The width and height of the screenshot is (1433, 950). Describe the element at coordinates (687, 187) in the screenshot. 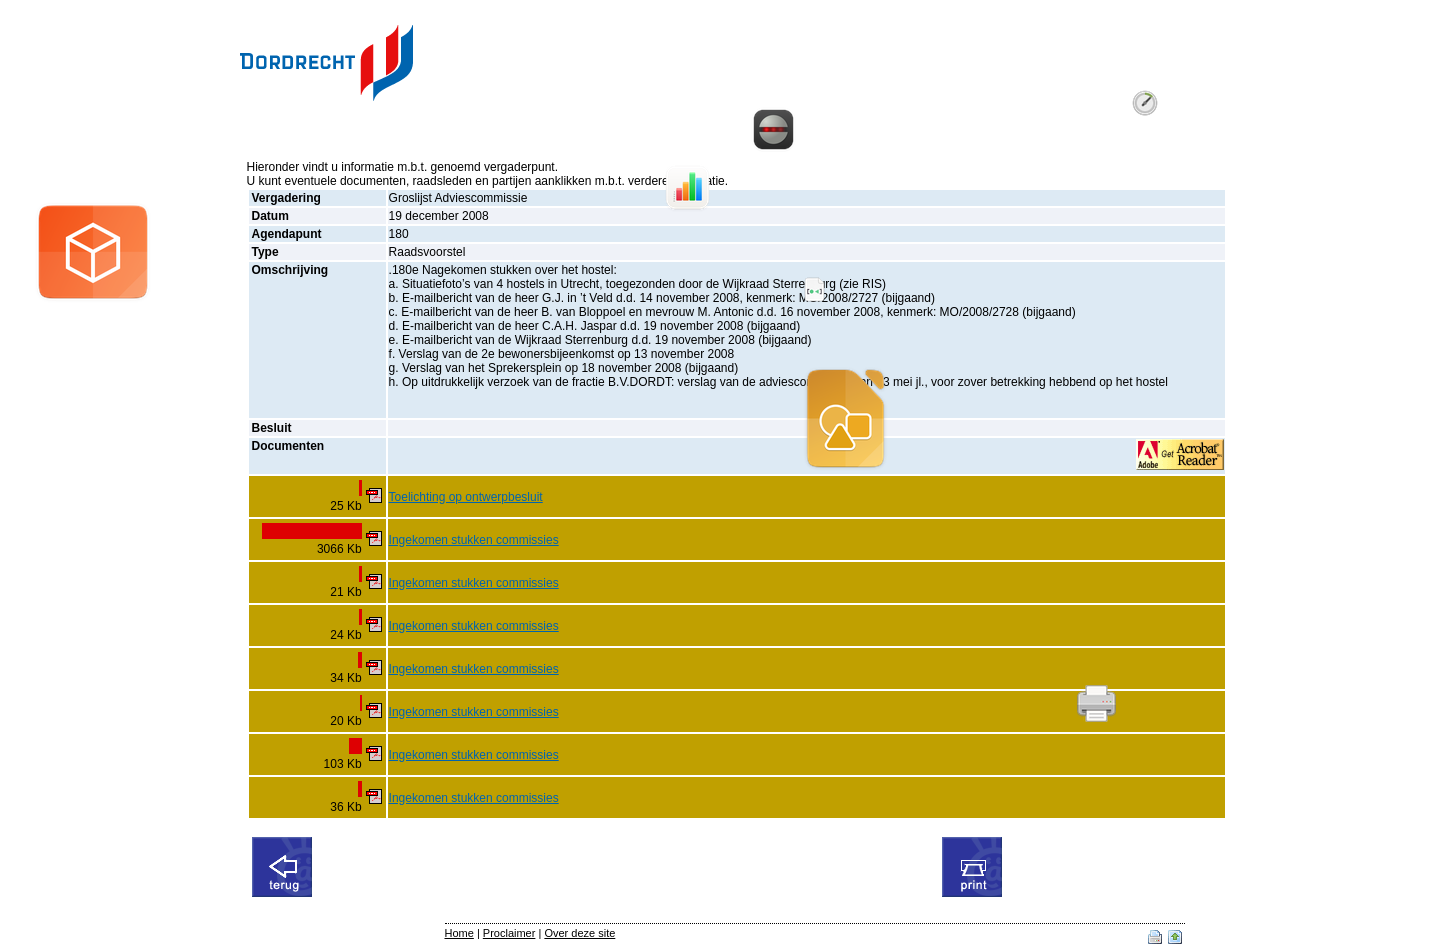

I see `open calligra sheets spreadsheet application` at that location.